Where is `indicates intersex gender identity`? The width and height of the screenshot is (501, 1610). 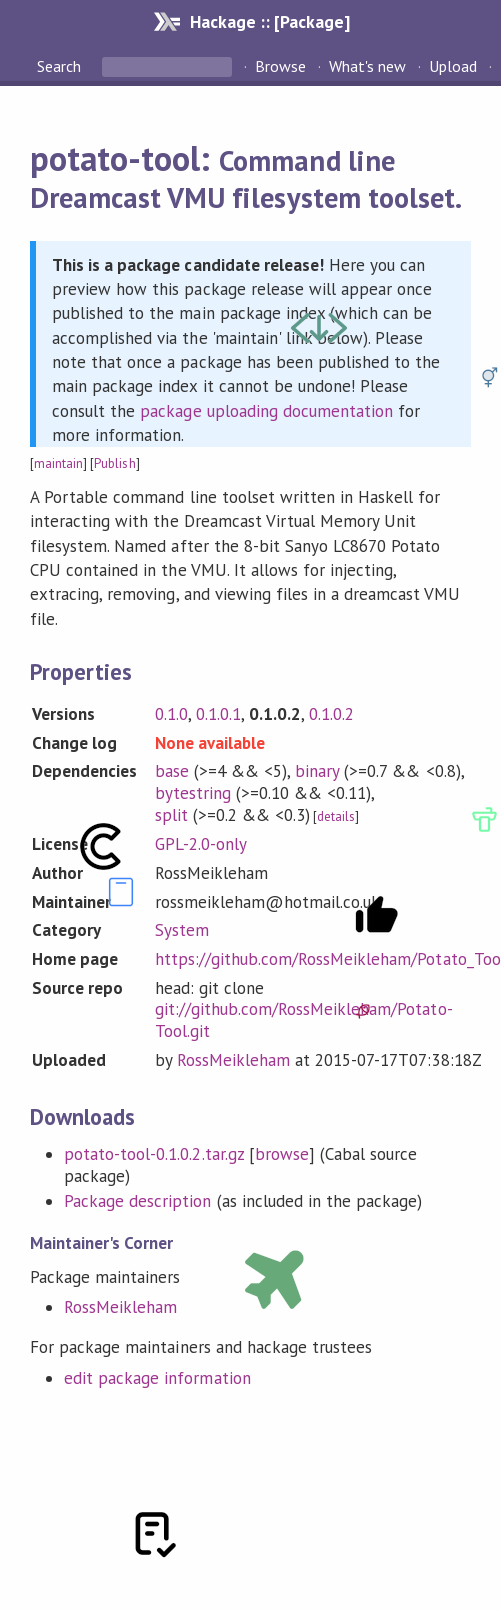
indicates intersex gender identity is located at coordinates (489, 377).